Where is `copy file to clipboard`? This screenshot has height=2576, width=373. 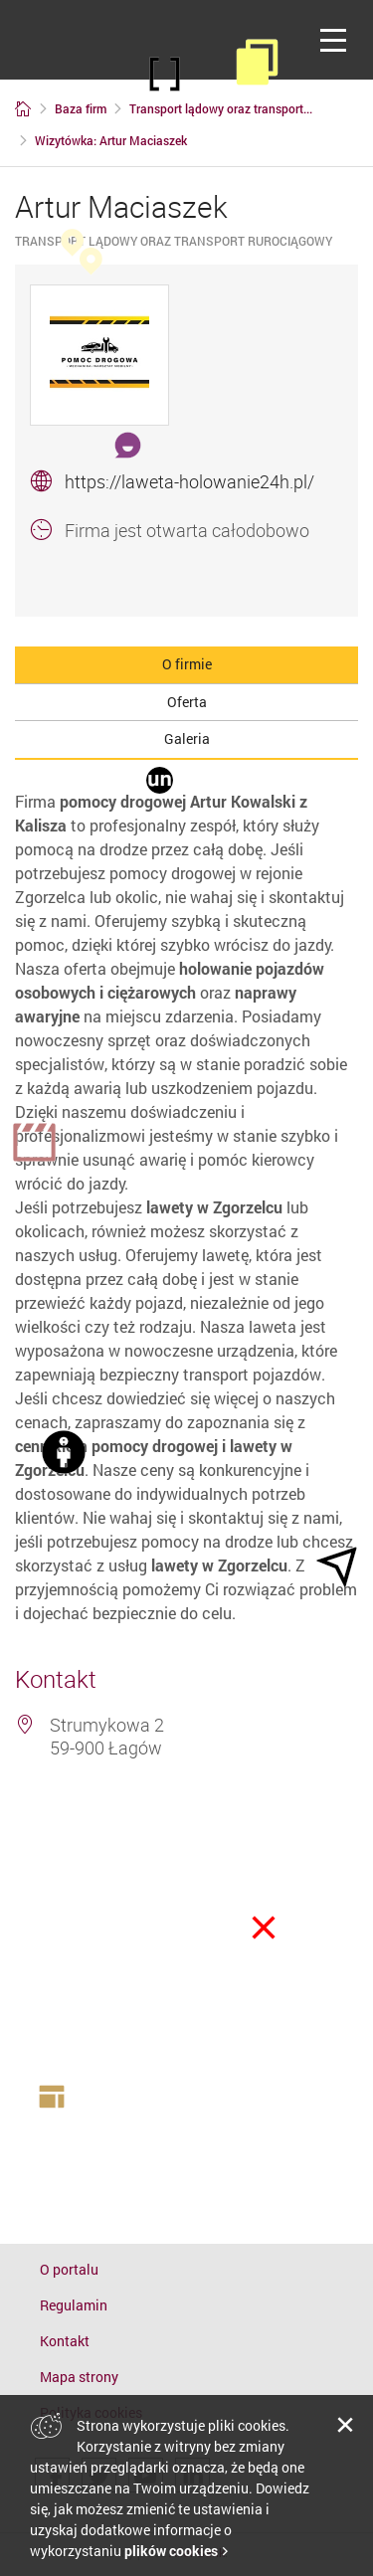 copy file to clipboard is located at coordinates (257, 62).